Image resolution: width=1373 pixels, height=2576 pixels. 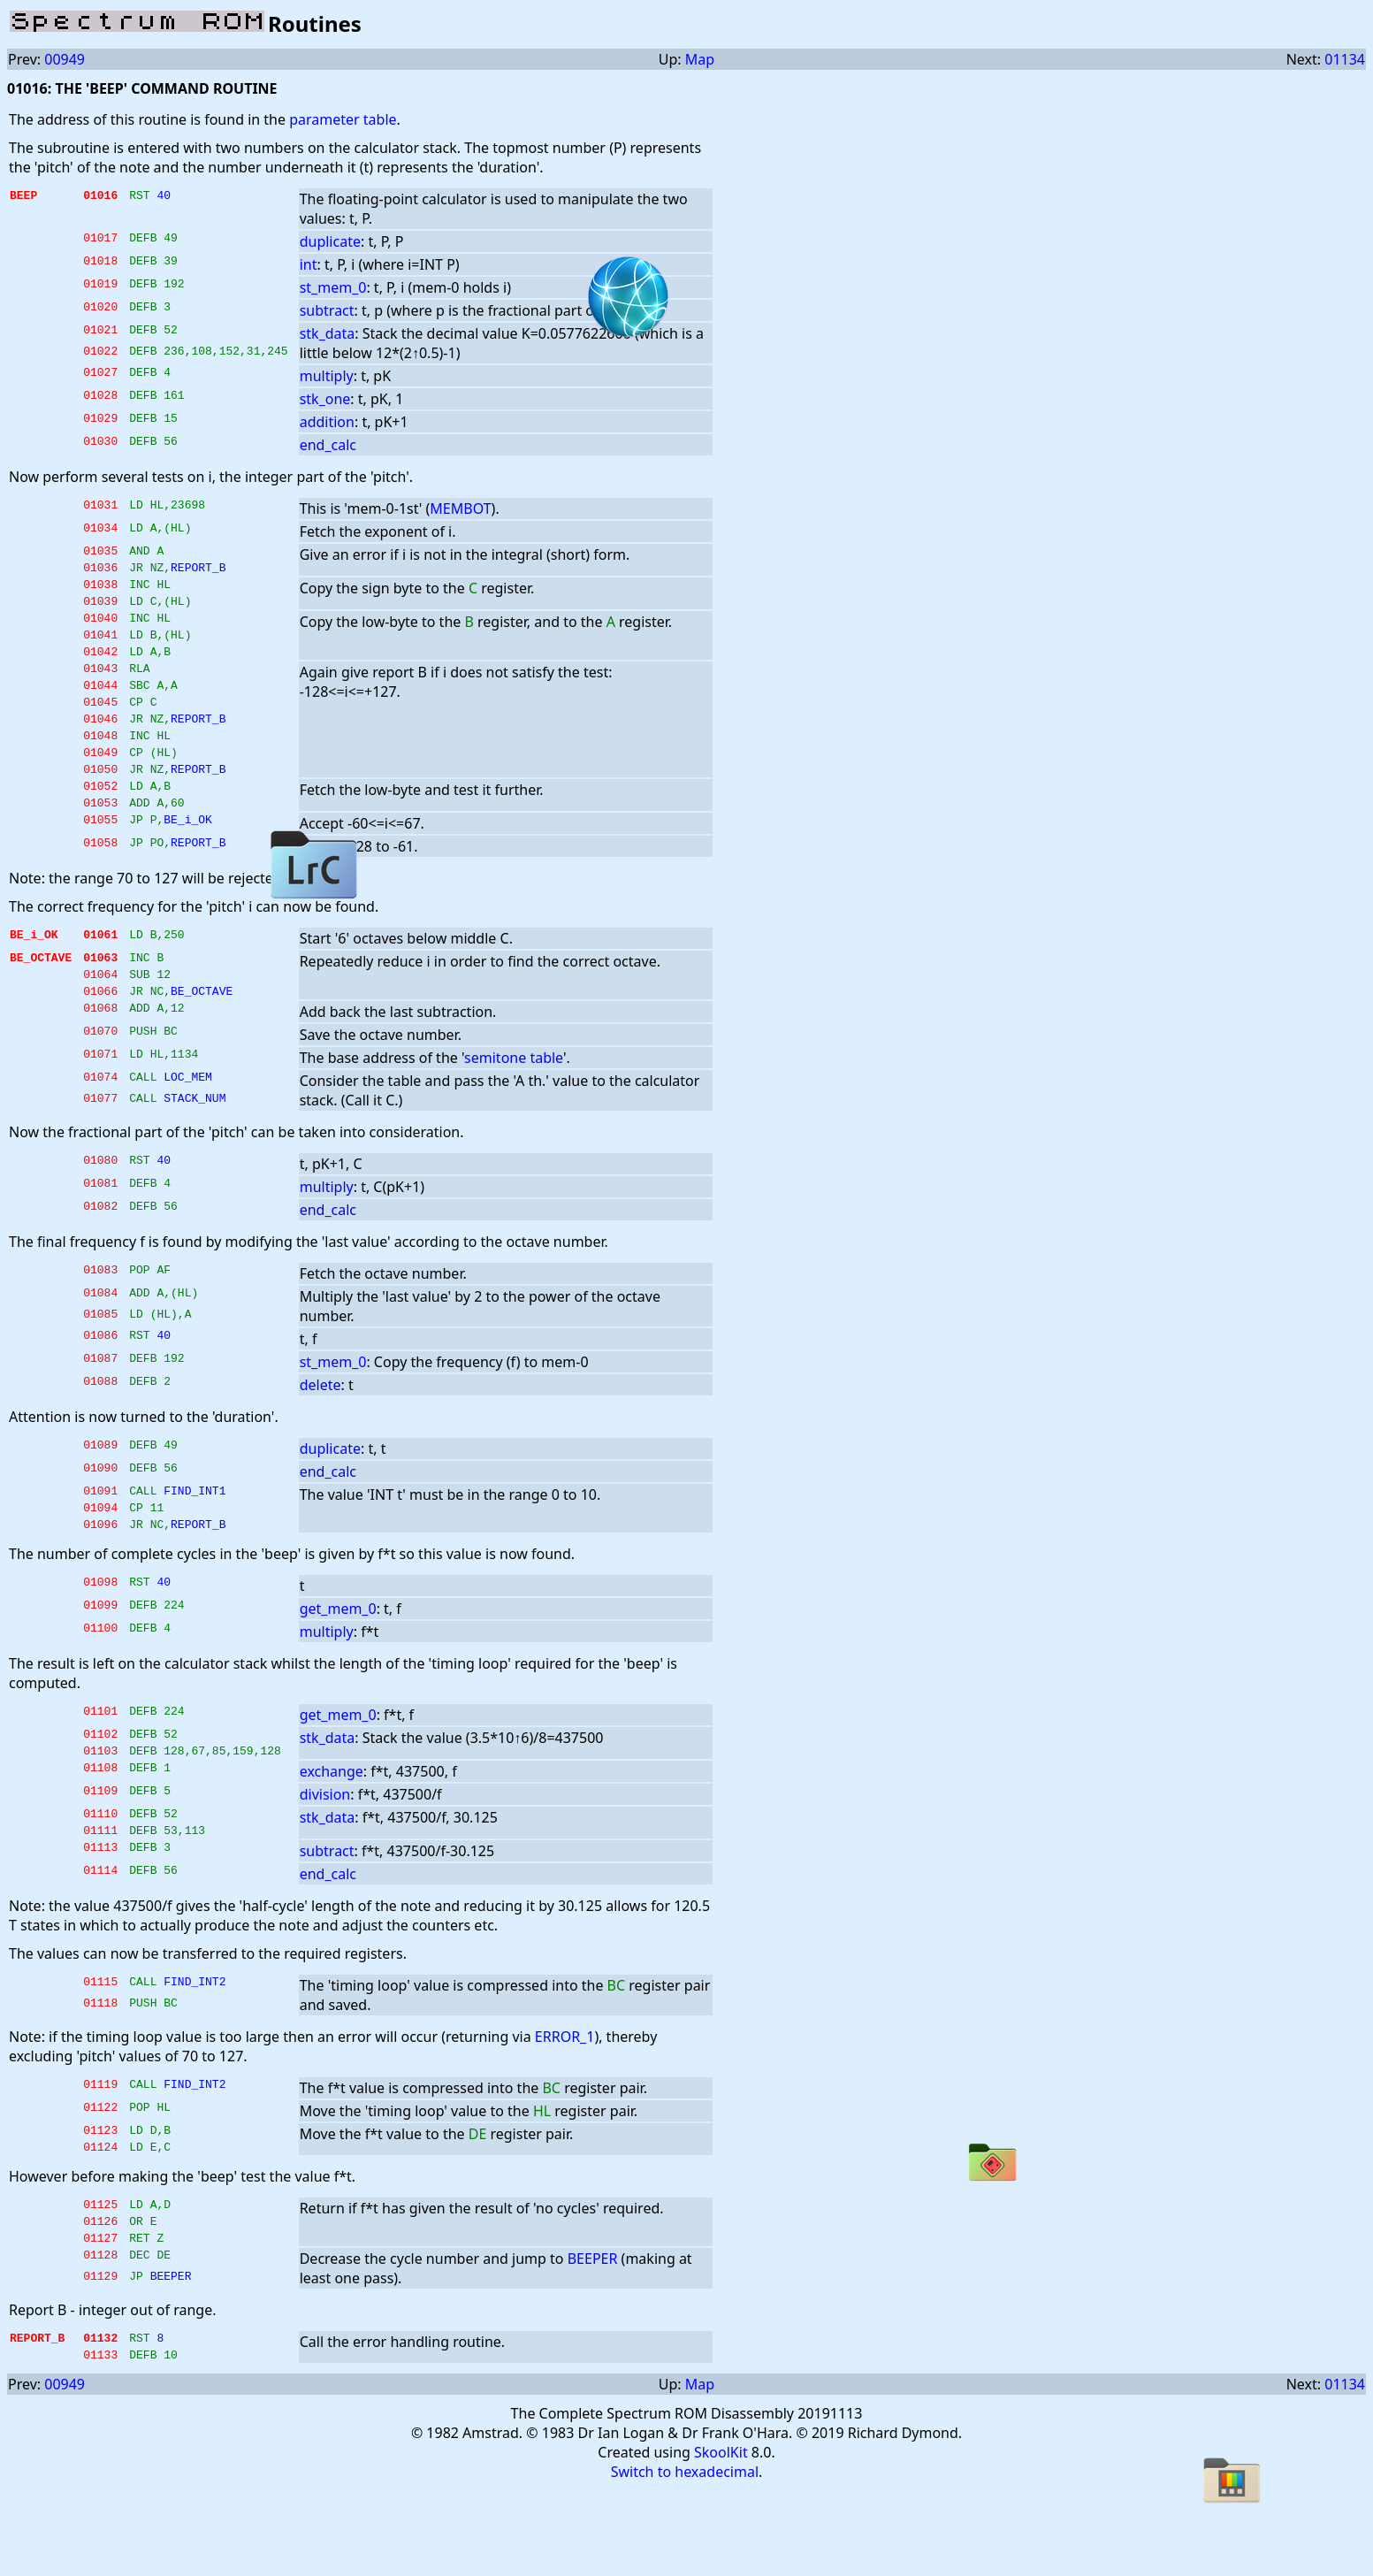 I want to click on open PowerToys settings folder, so click(x=1232, y=2481).